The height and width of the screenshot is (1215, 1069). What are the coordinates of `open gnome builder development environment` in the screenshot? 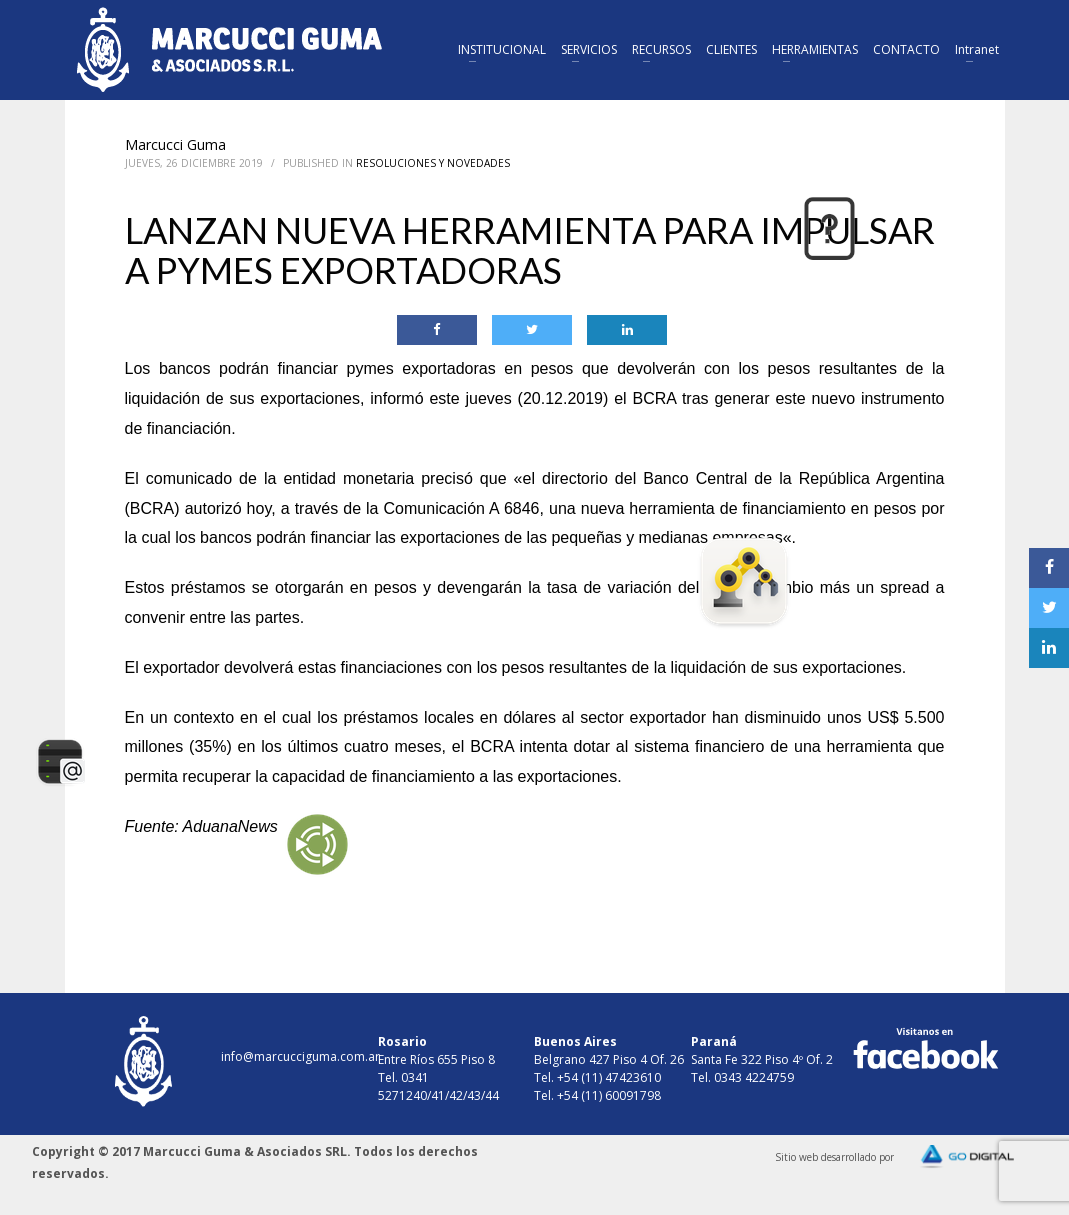 It's located at (744, 581).